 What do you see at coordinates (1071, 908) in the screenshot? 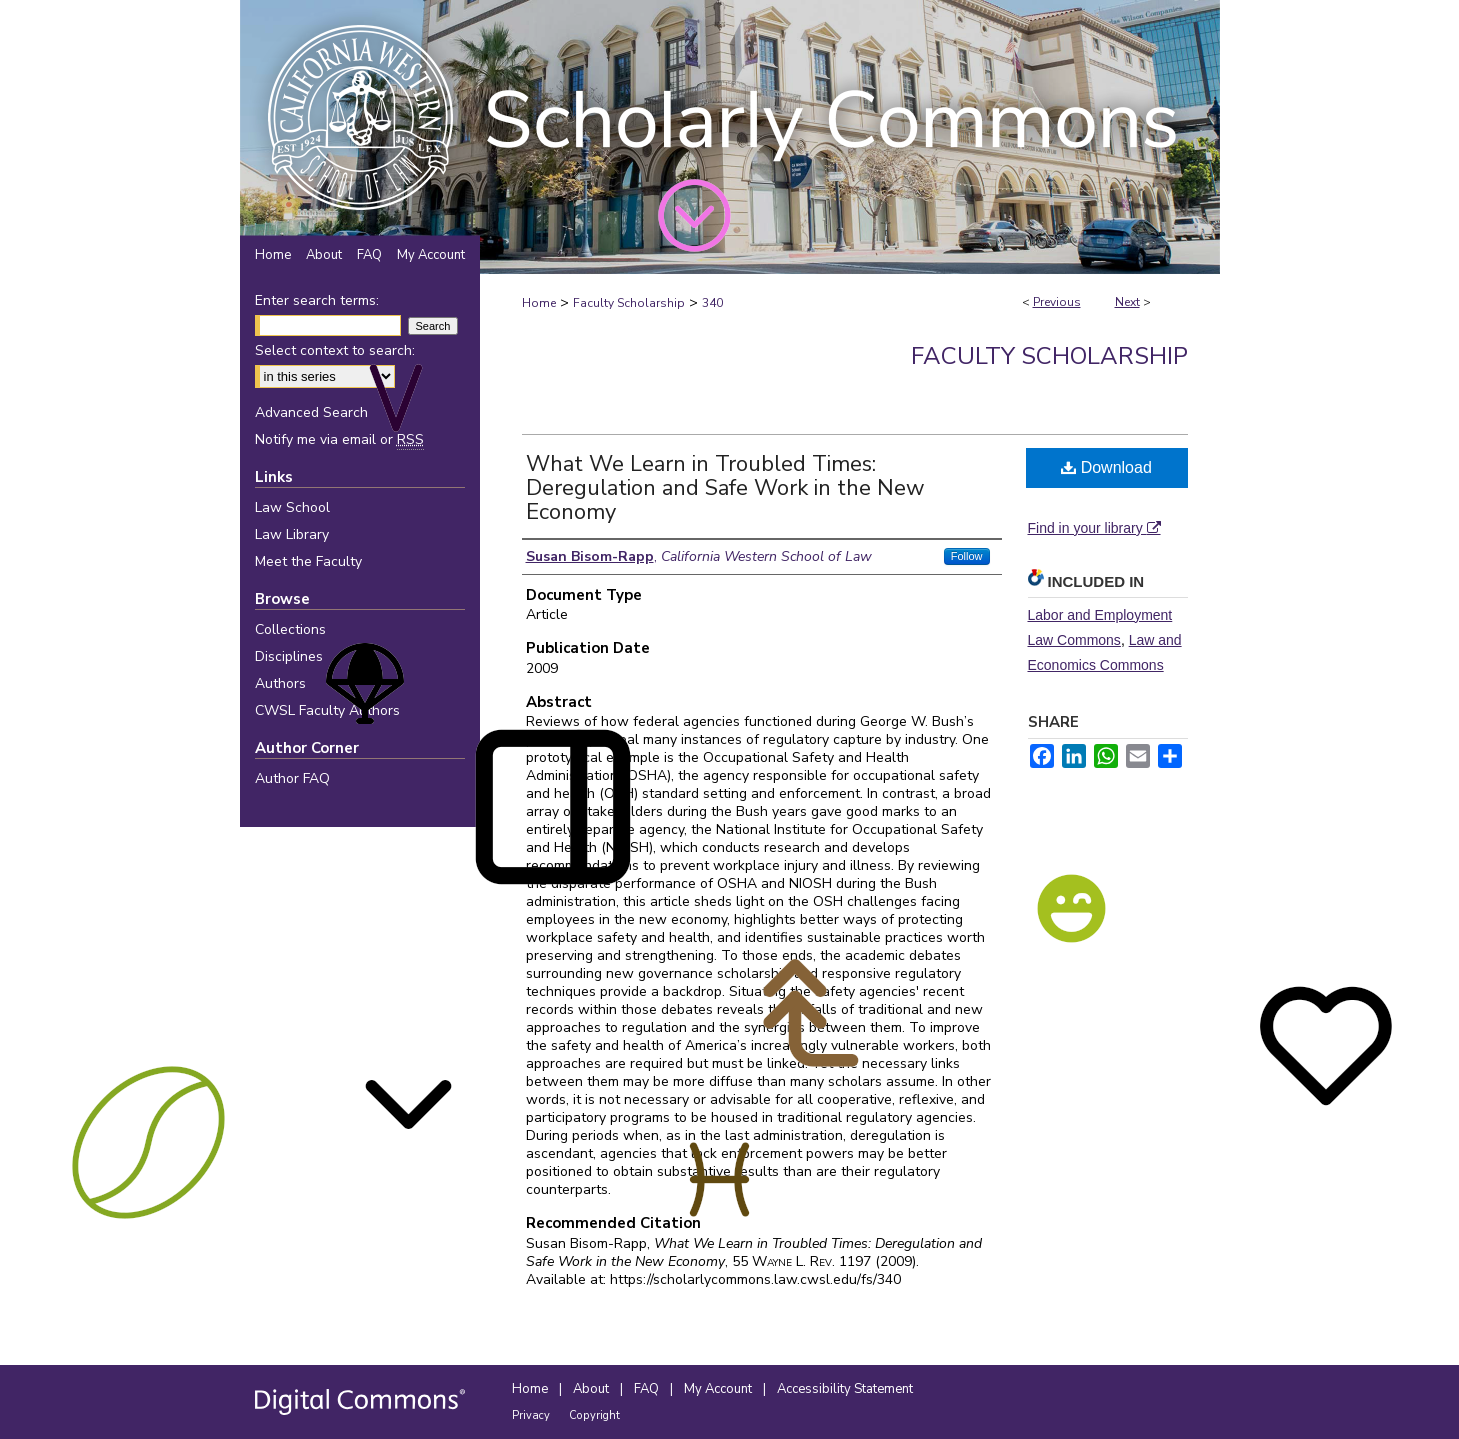
I see `add a playful or humorous reaction` at bounding box center [1071, 908].